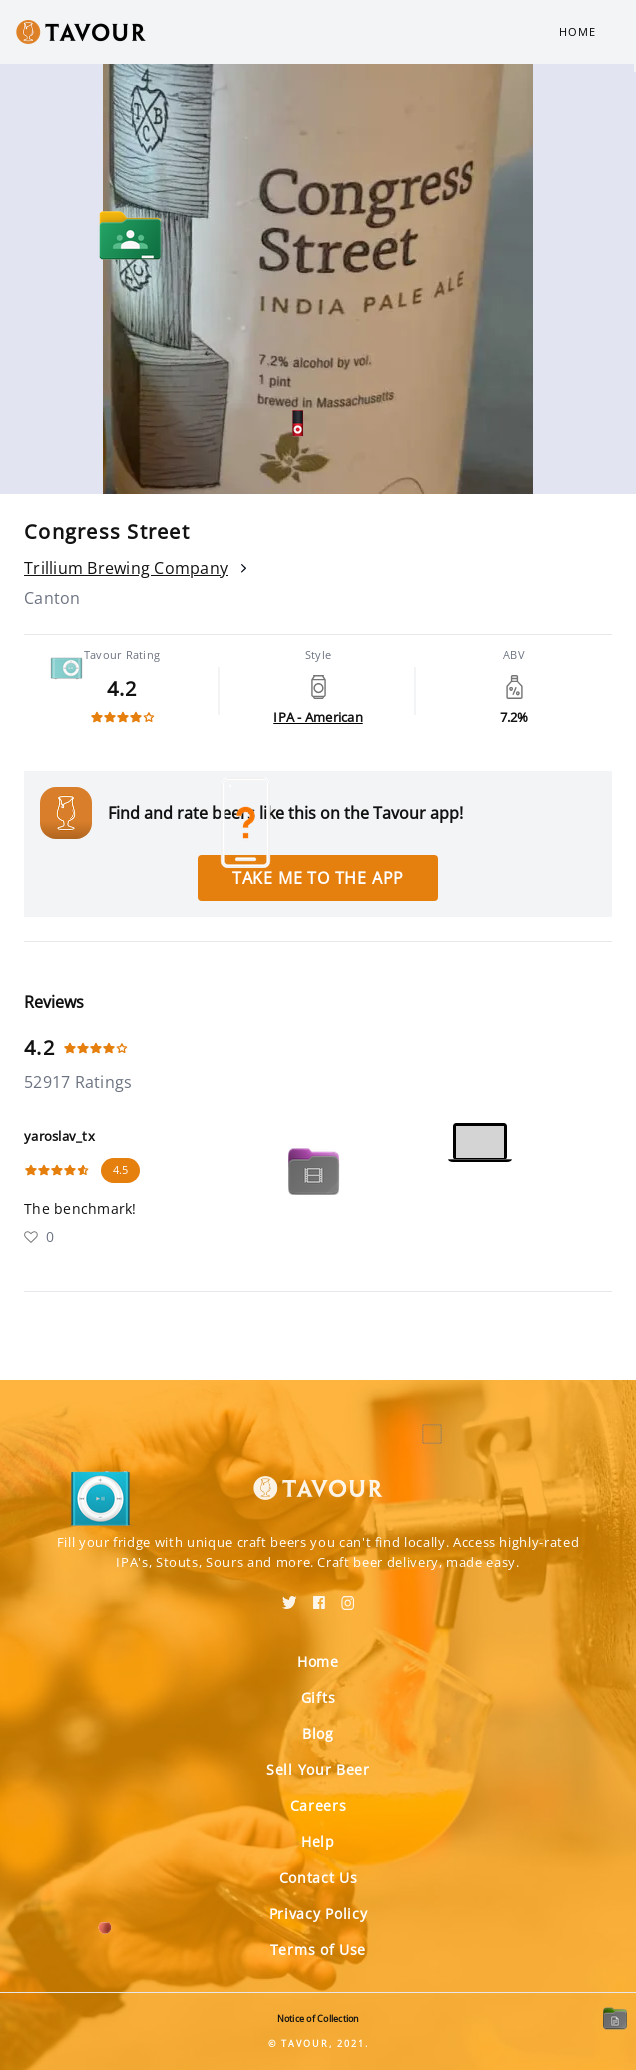 Image resolution: width=636 pixels, height=2070 pixels. I want to click on HomePod mini smart speaker in orange, so click(105, 1929).